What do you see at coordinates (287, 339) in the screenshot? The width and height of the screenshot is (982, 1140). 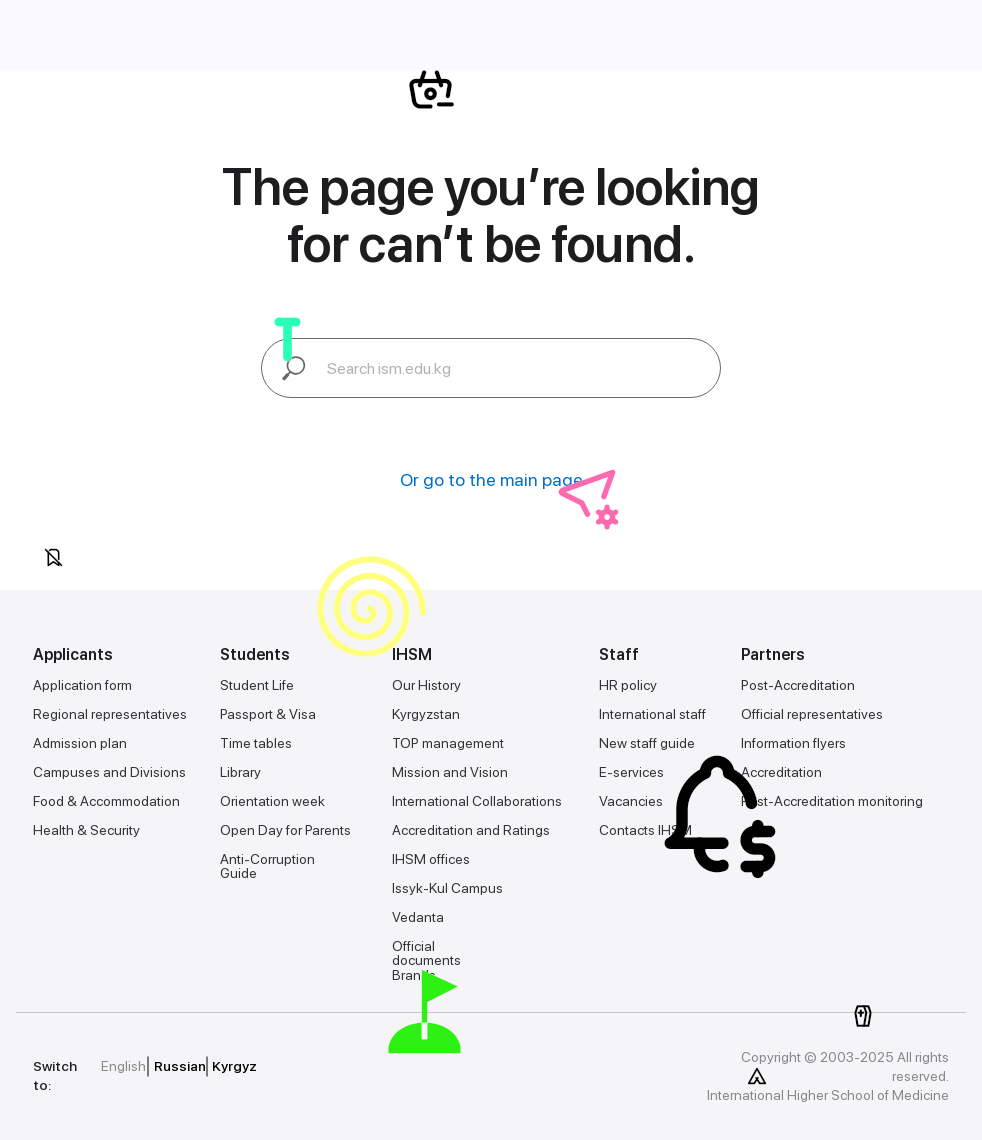 I see `text formatting option for title case` at bounding box center [287, 339].